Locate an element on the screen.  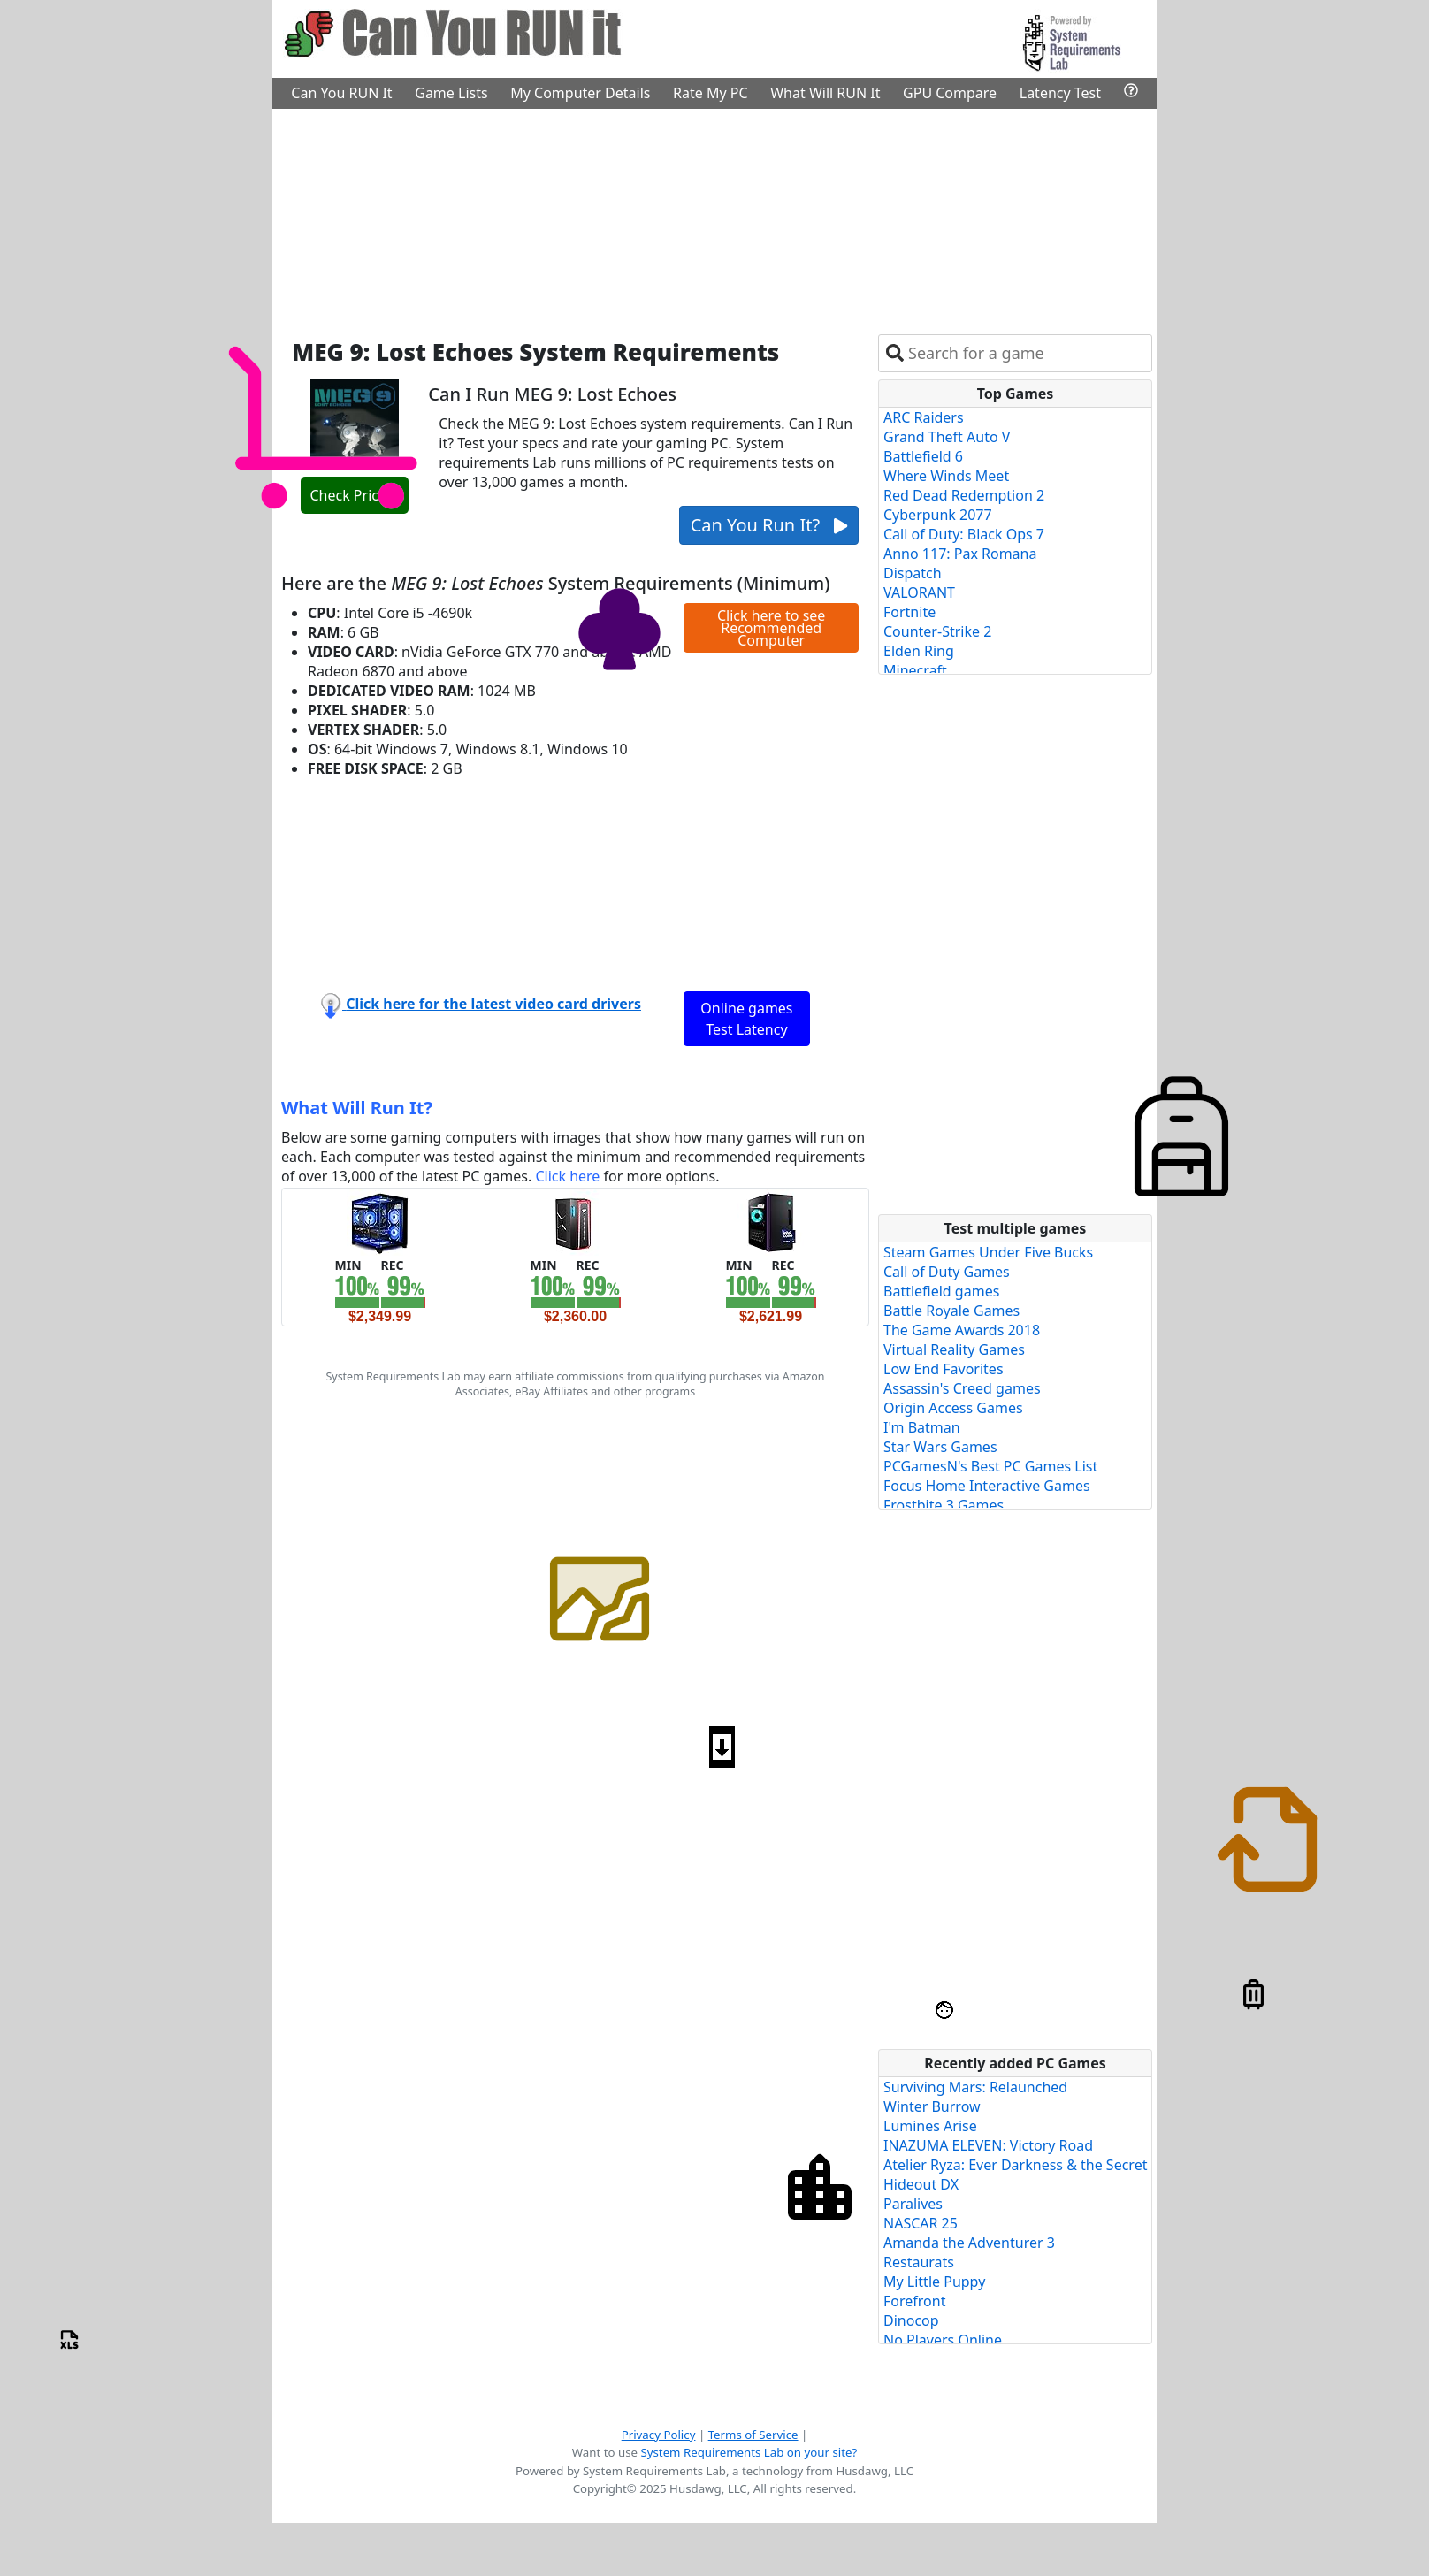
access your inventory or stored items is located at coordinates (1181, 1141).